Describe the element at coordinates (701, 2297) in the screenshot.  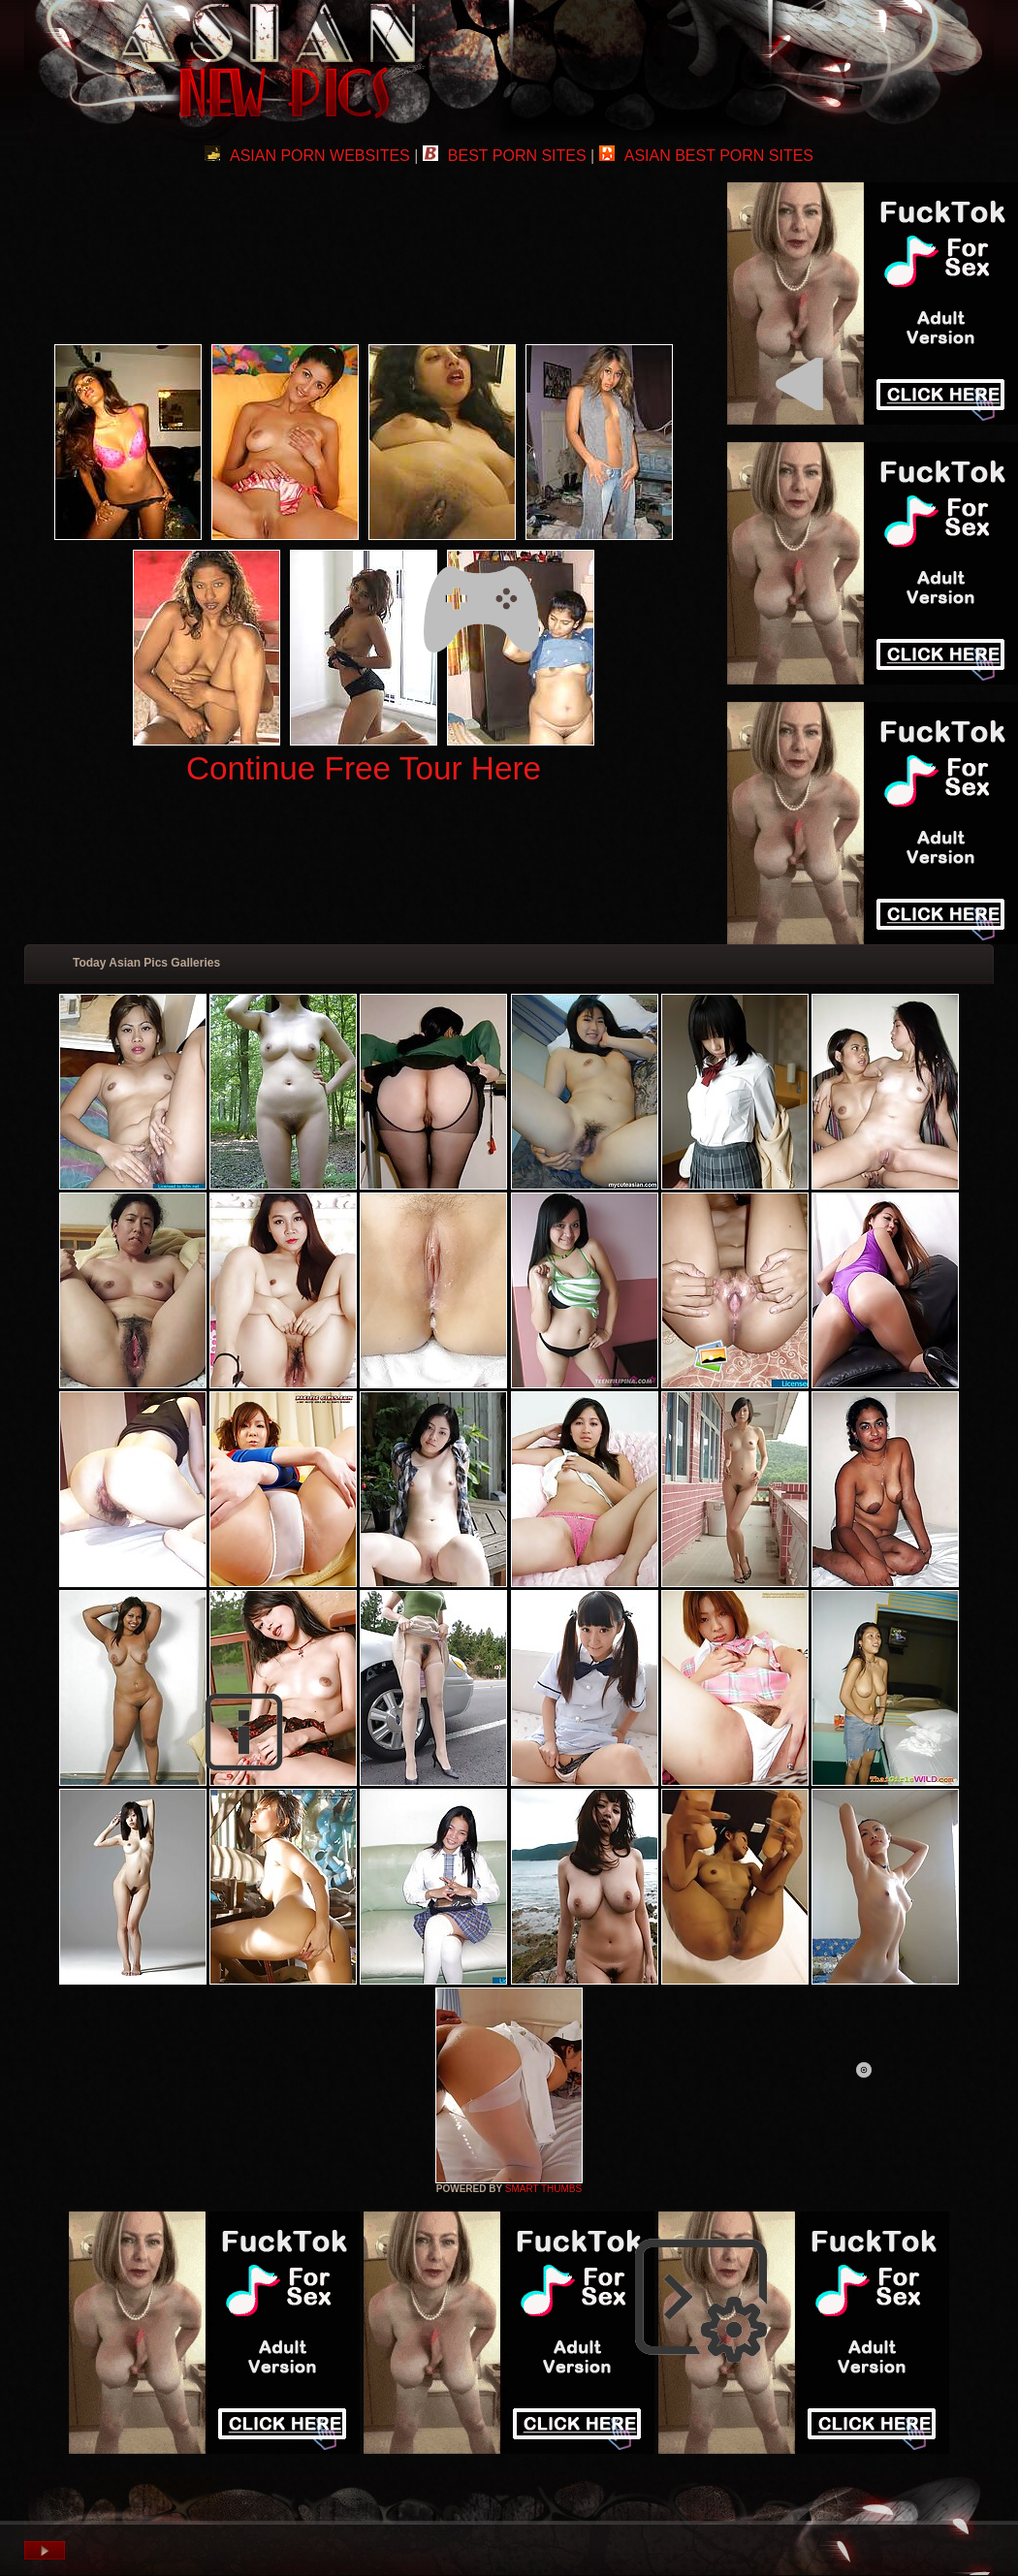
I see `open terminal preferences` at that location.